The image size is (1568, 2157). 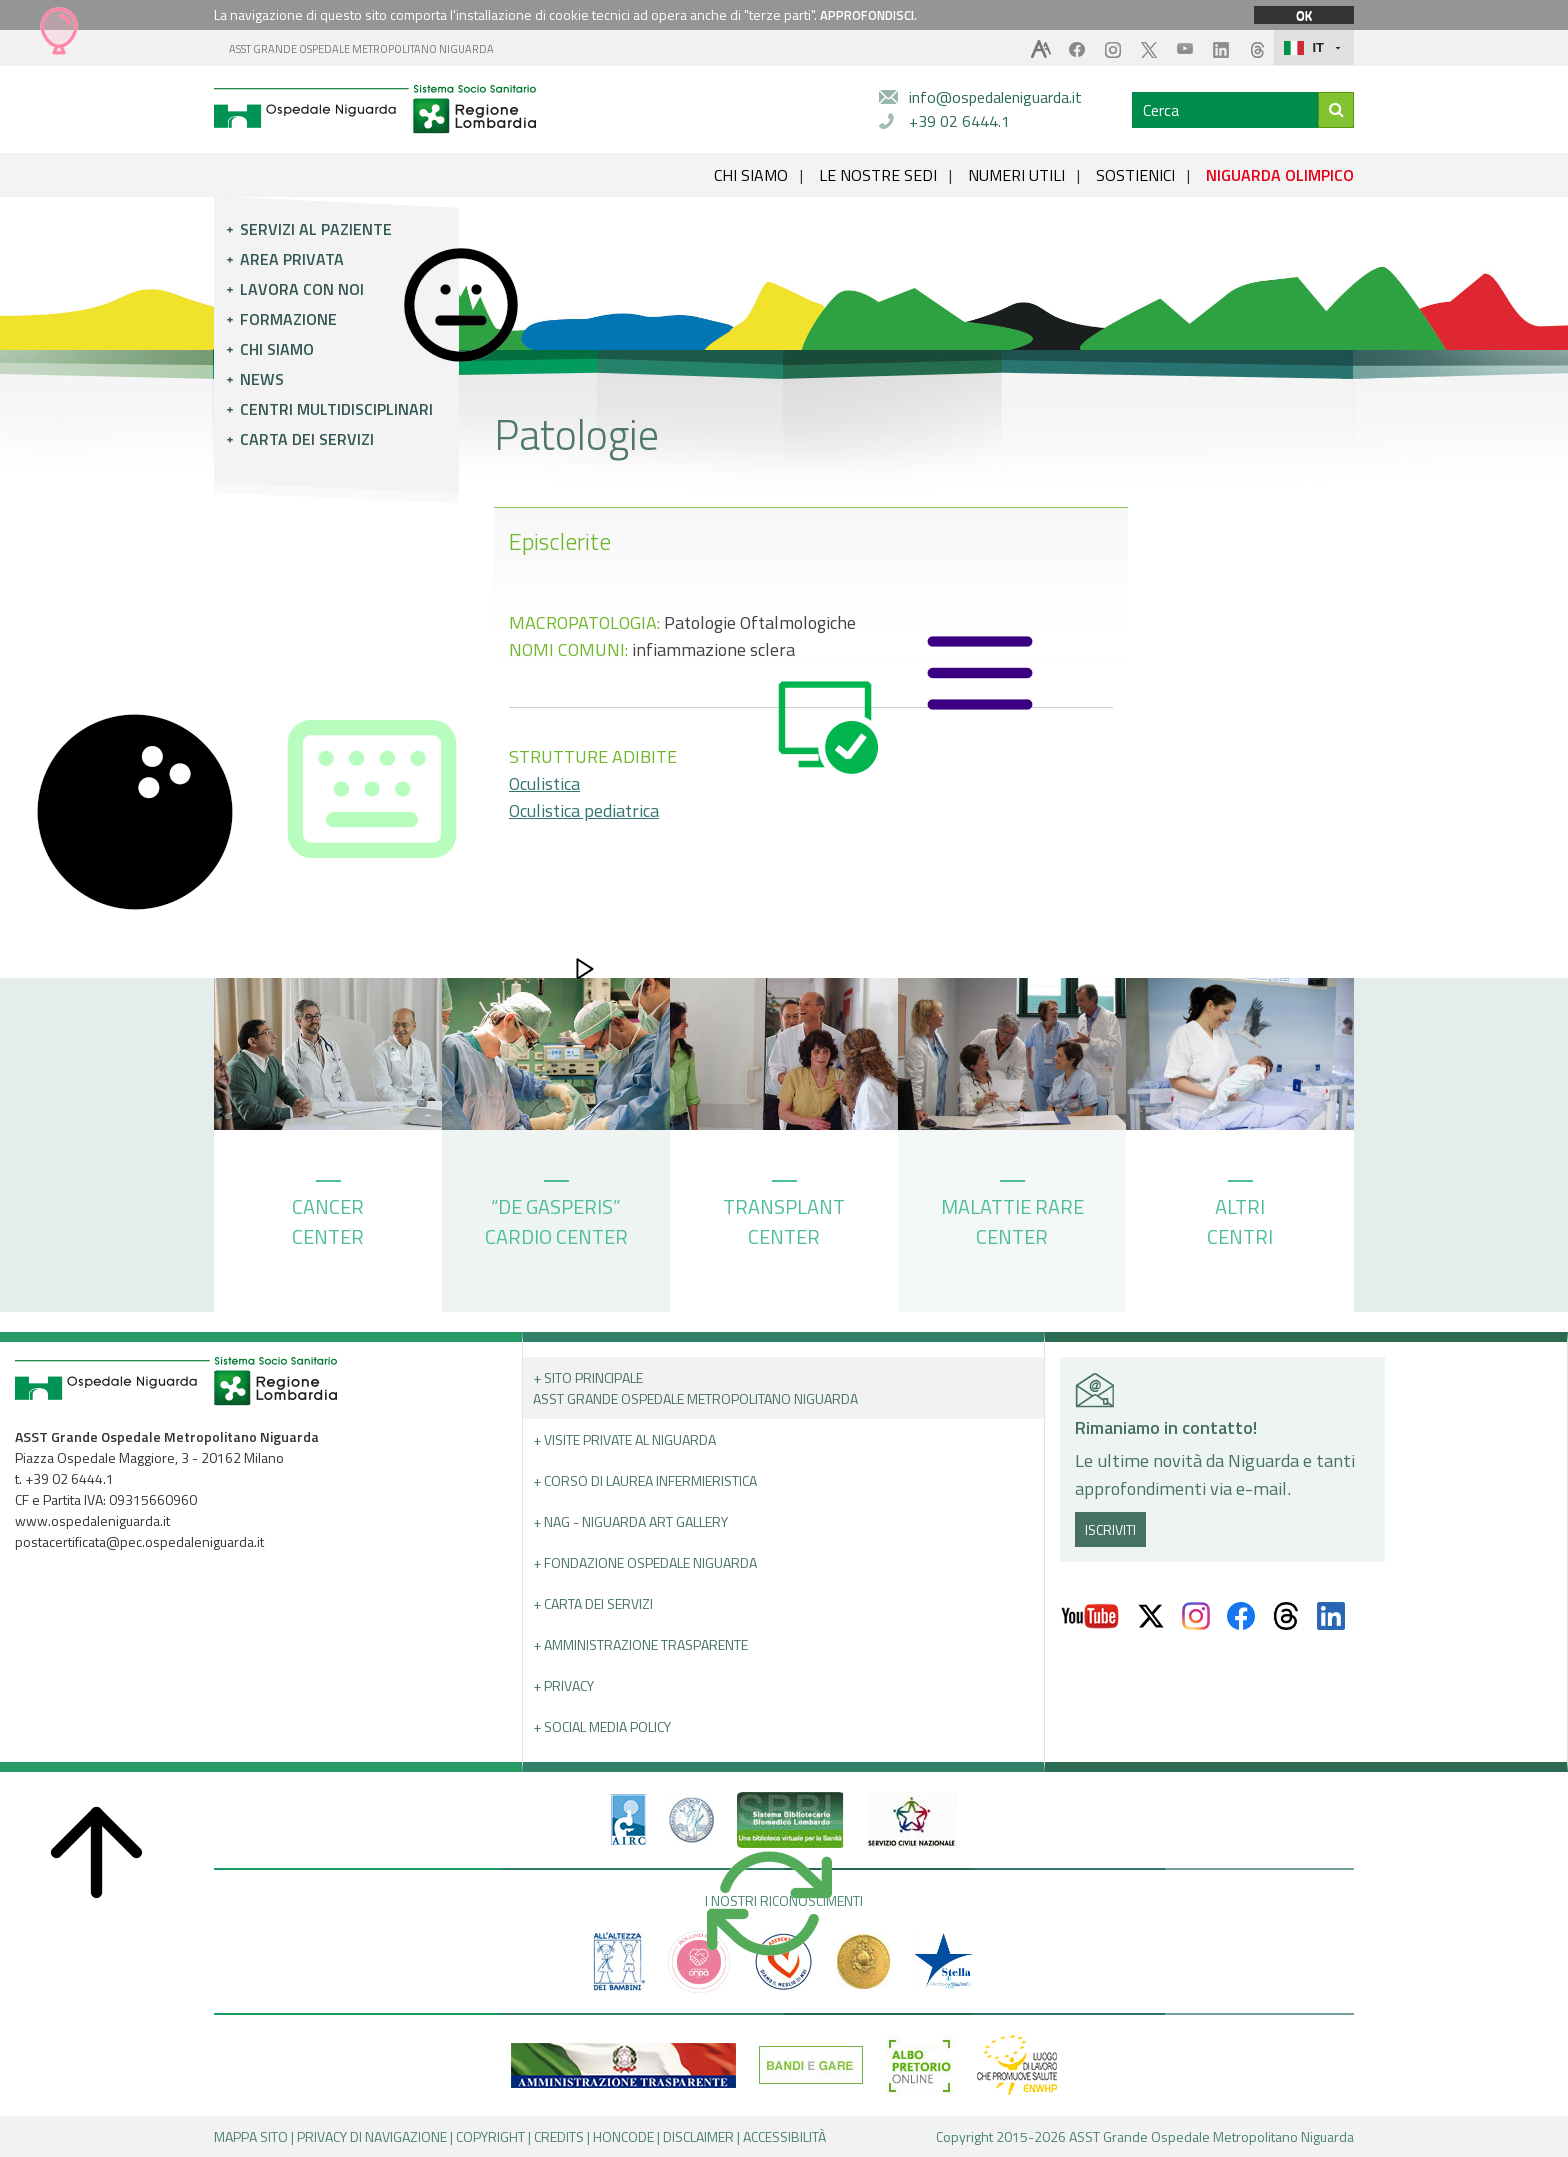 What do you see at coordinates (135, 812) in the screenshot?
I see `access bowling game or activity` at bounding box center [135, 812].